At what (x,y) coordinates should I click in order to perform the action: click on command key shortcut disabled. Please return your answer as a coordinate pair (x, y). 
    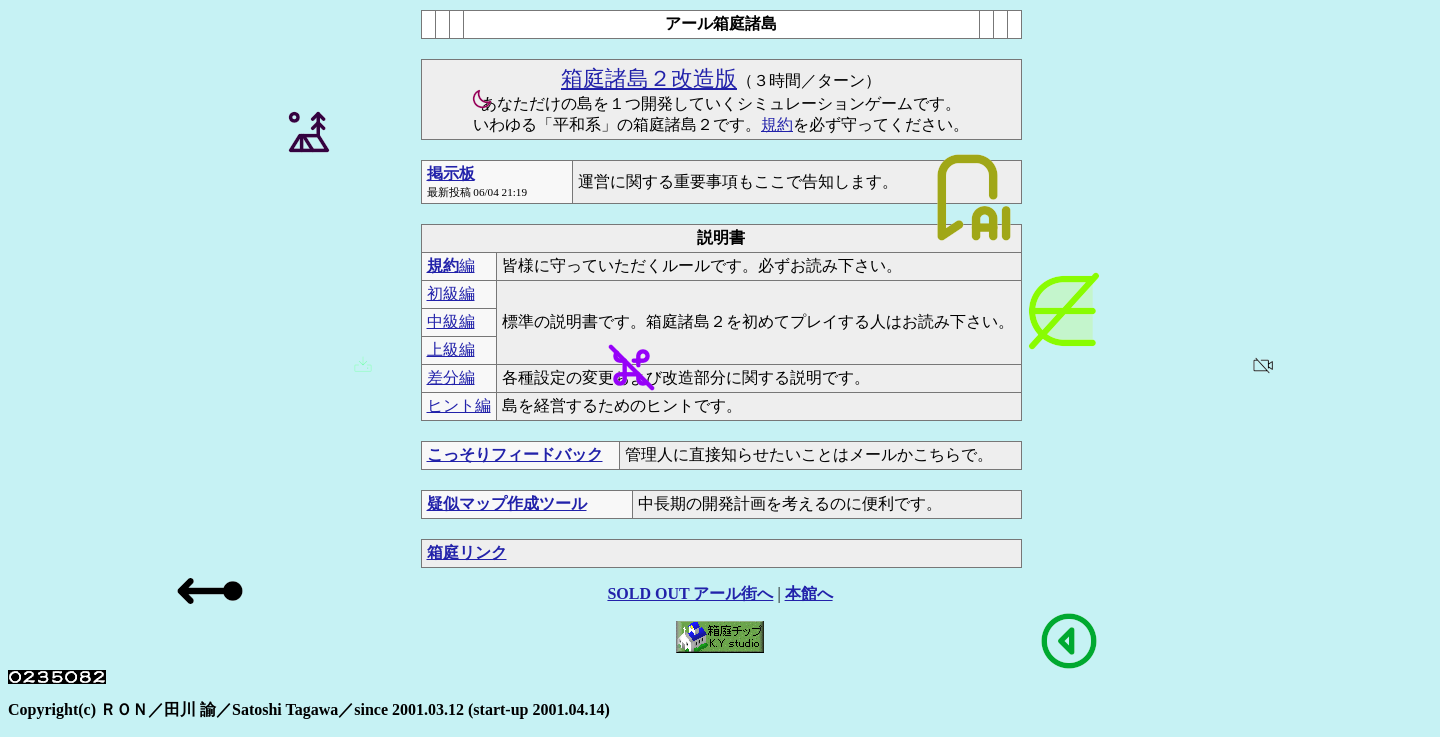
    Looking at the image, I should click on (631, 367).